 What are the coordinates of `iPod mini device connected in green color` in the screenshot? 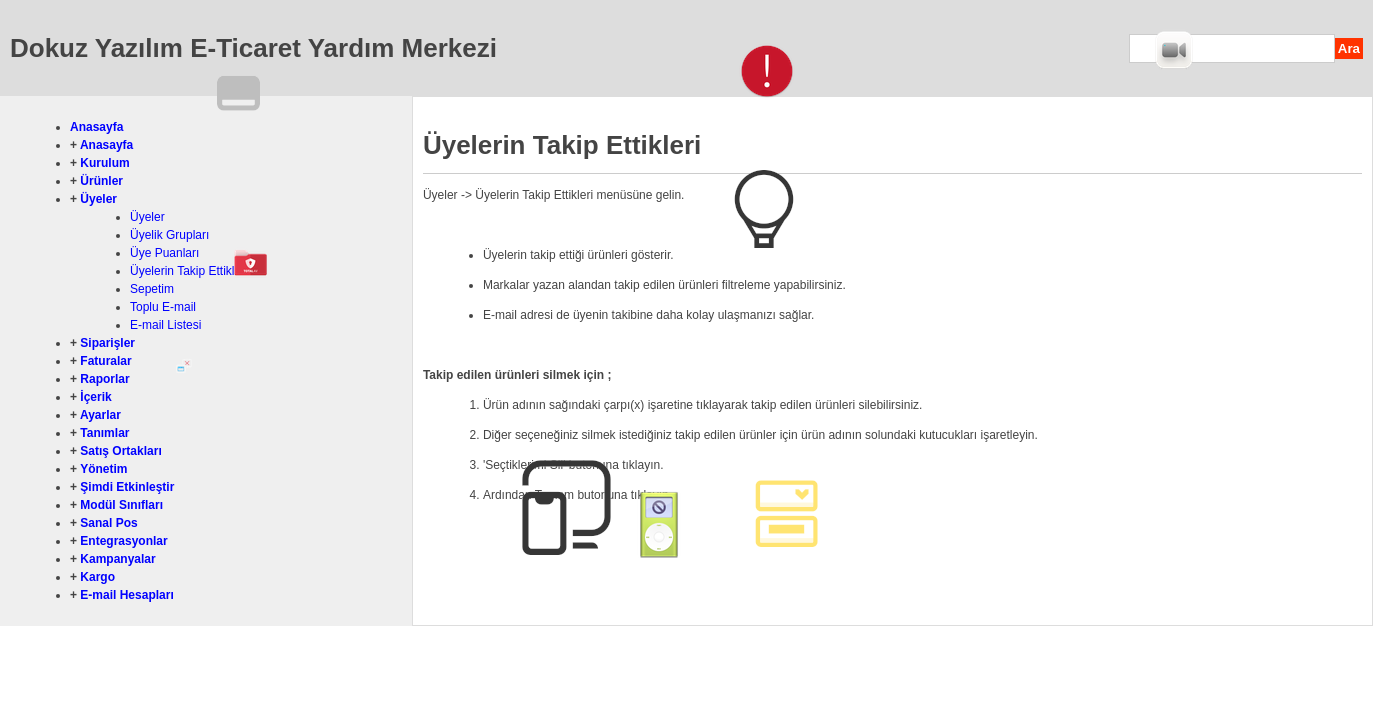 It's located at (658, 524).